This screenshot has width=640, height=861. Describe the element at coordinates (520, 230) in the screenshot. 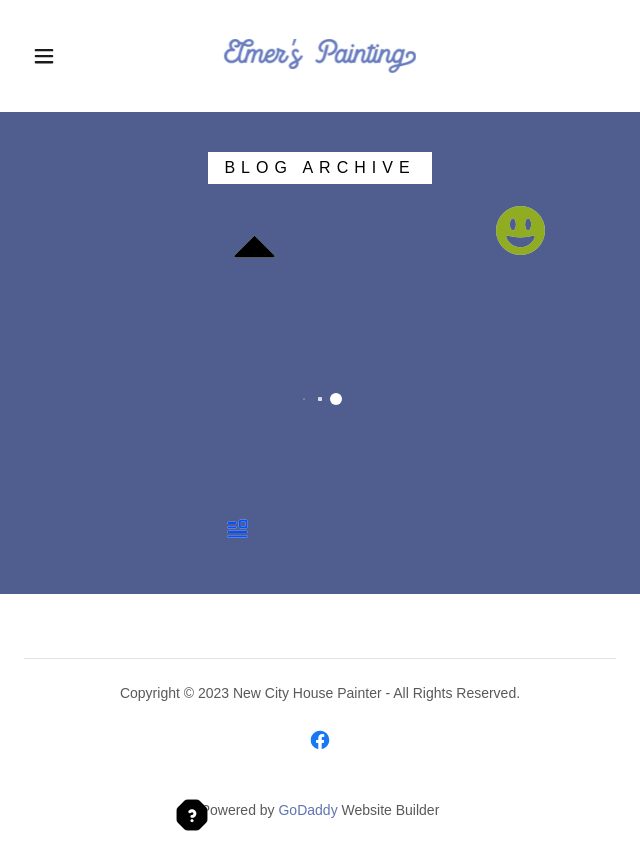

I see `add an emoji or reaction to a message` at that location.